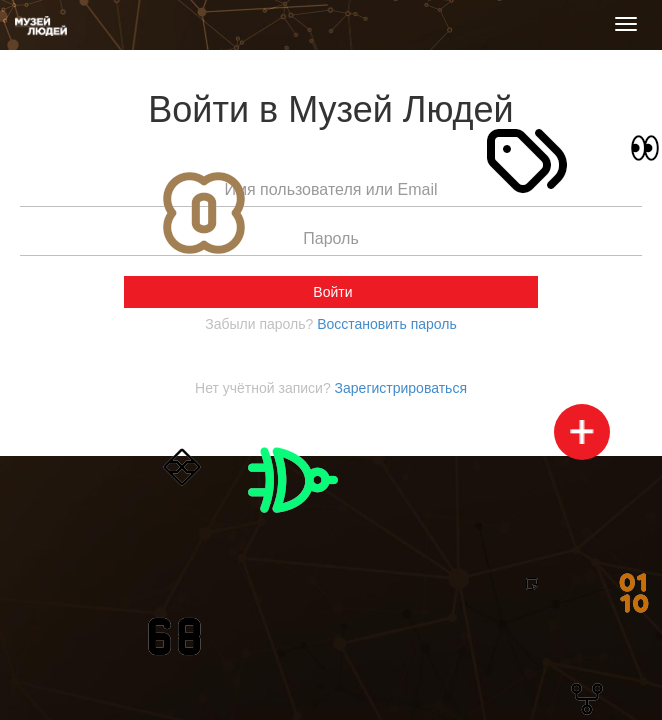 Image resolution: width=662 pixels, height=720 pixels. What do you see at coordinates (174, 636) in the screenshot?
I see `displays the number 68 as a label or count indicator` at bounding box center [174, 636].